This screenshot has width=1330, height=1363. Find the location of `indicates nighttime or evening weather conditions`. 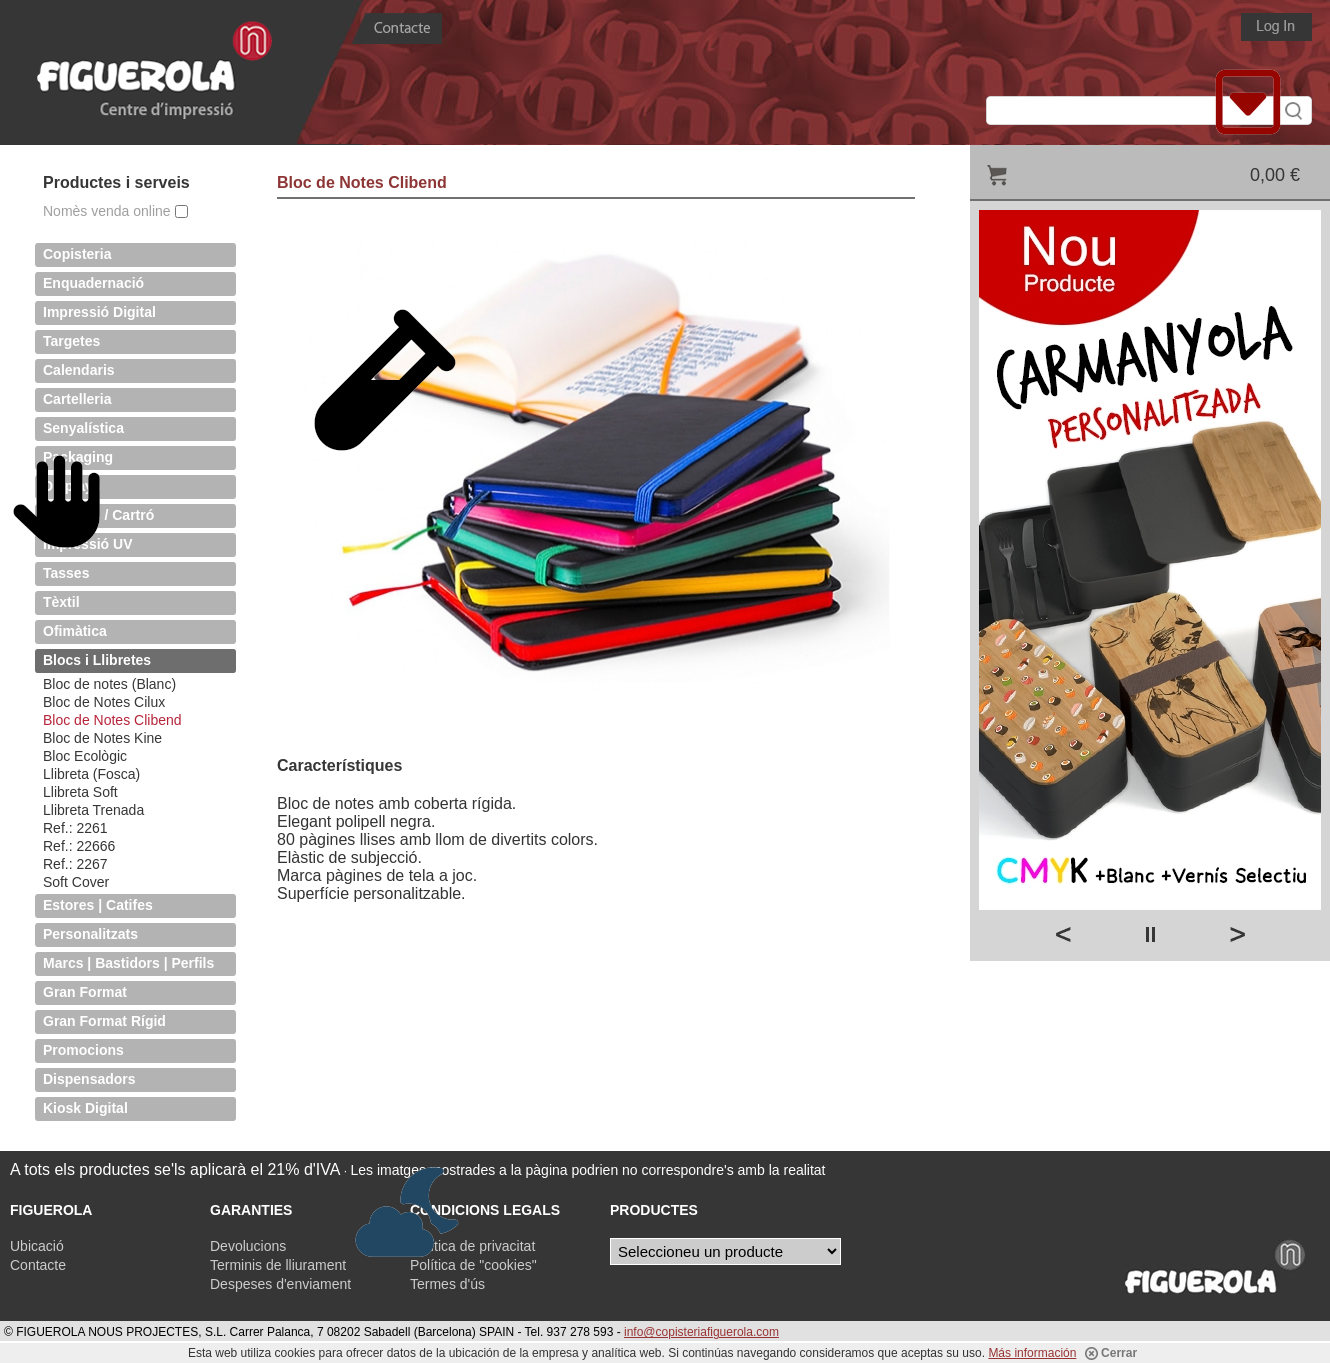

indicates nighttime or evening weather conditions is located at coordinates (406, 1212).